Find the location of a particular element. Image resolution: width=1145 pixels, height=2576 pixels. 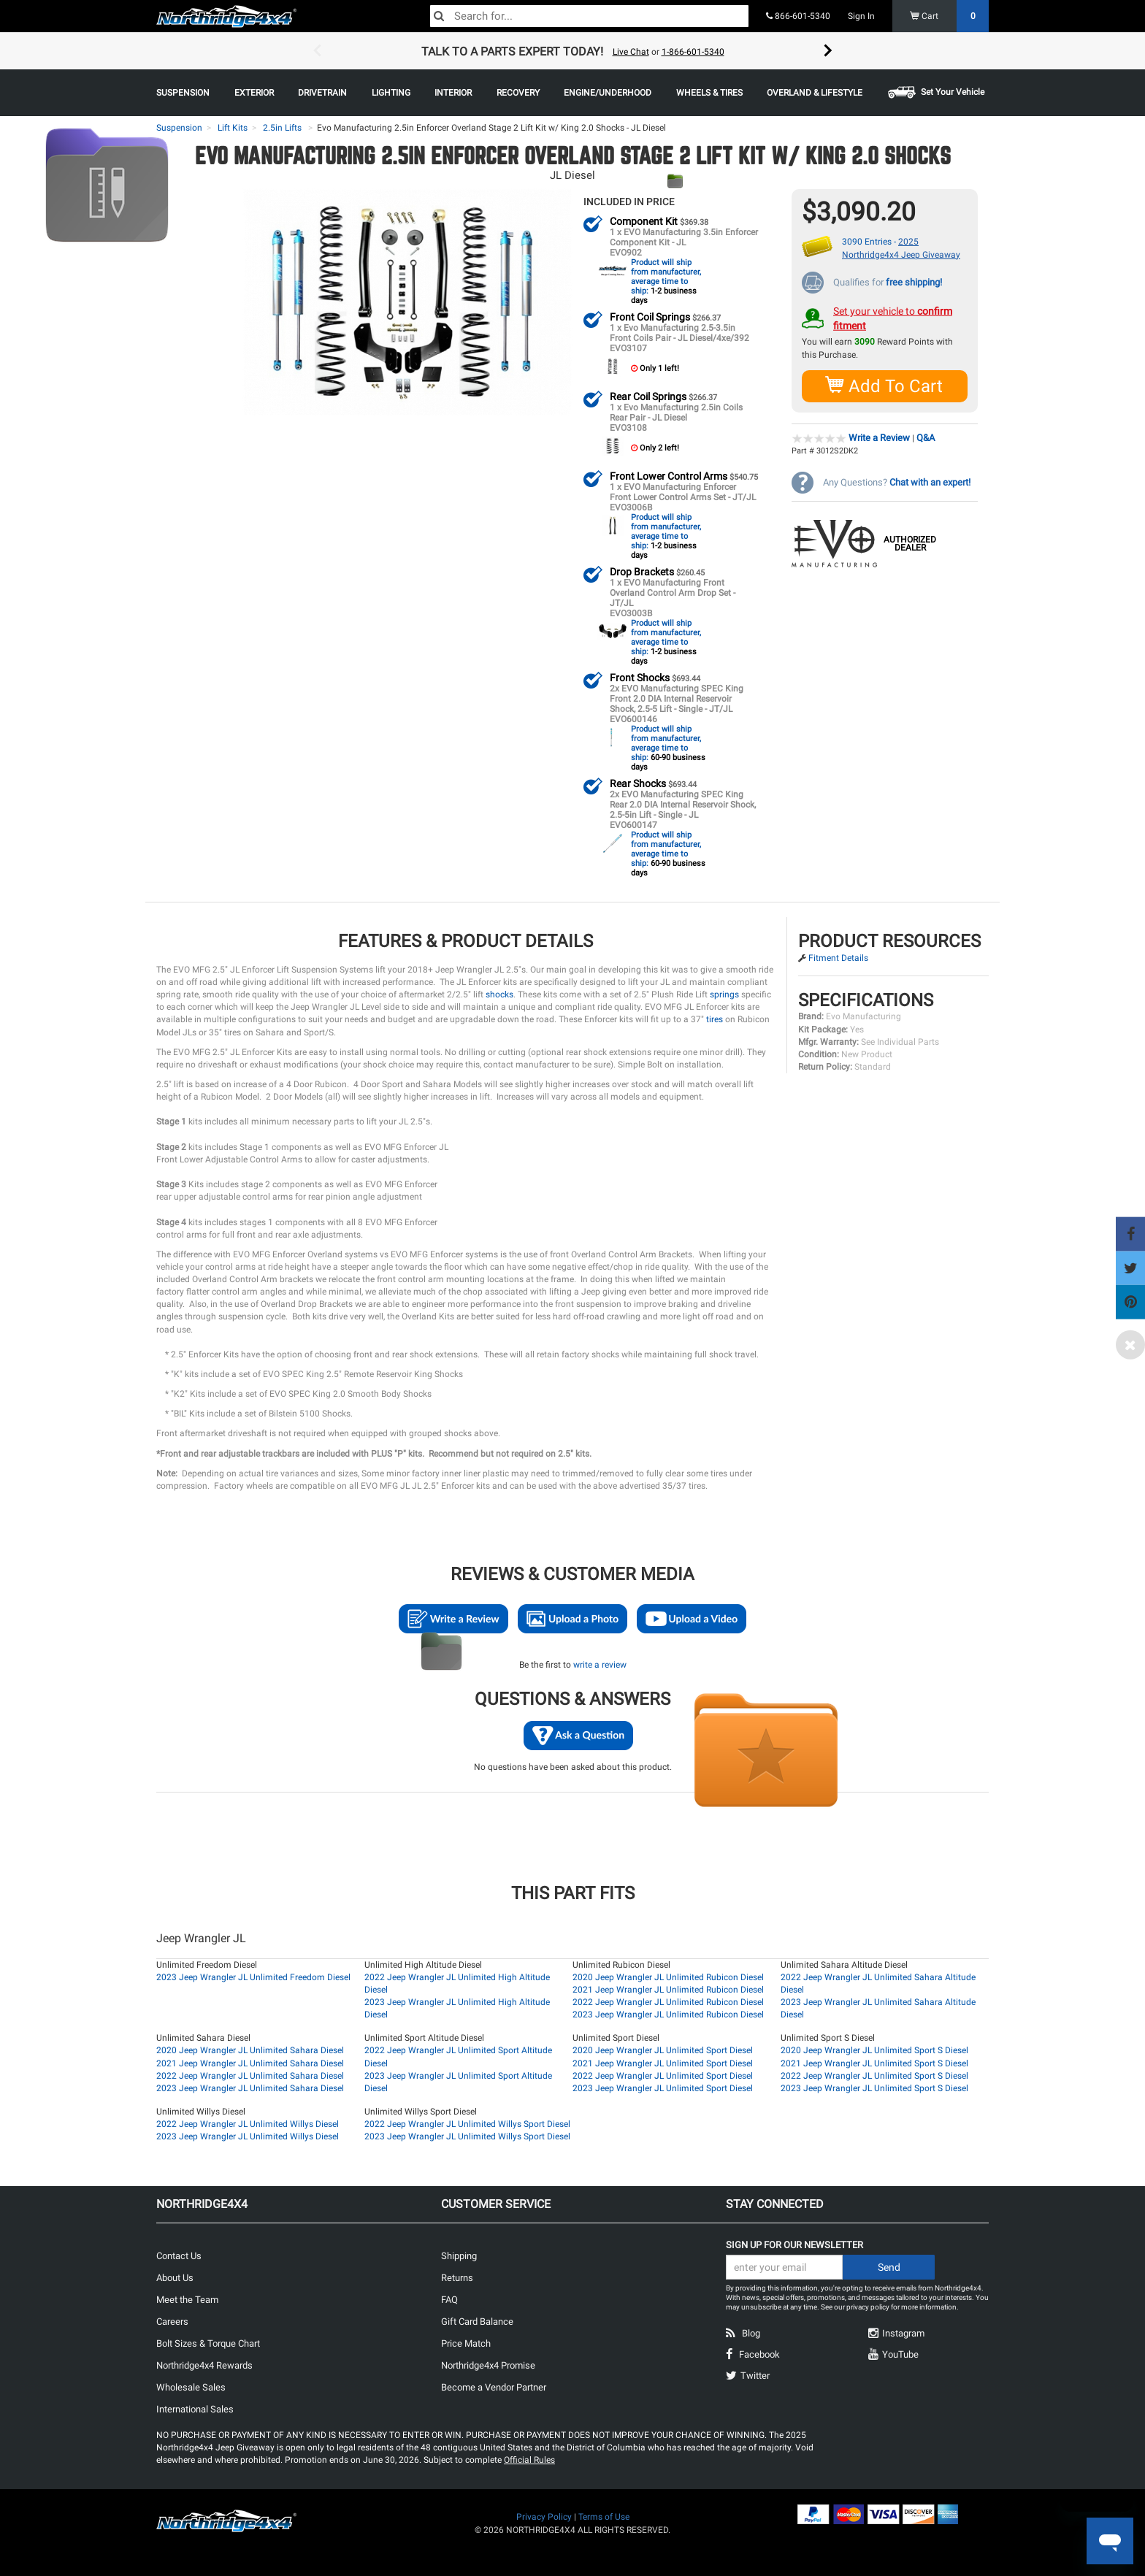

open templates folder is located at coordinates (107, 185).